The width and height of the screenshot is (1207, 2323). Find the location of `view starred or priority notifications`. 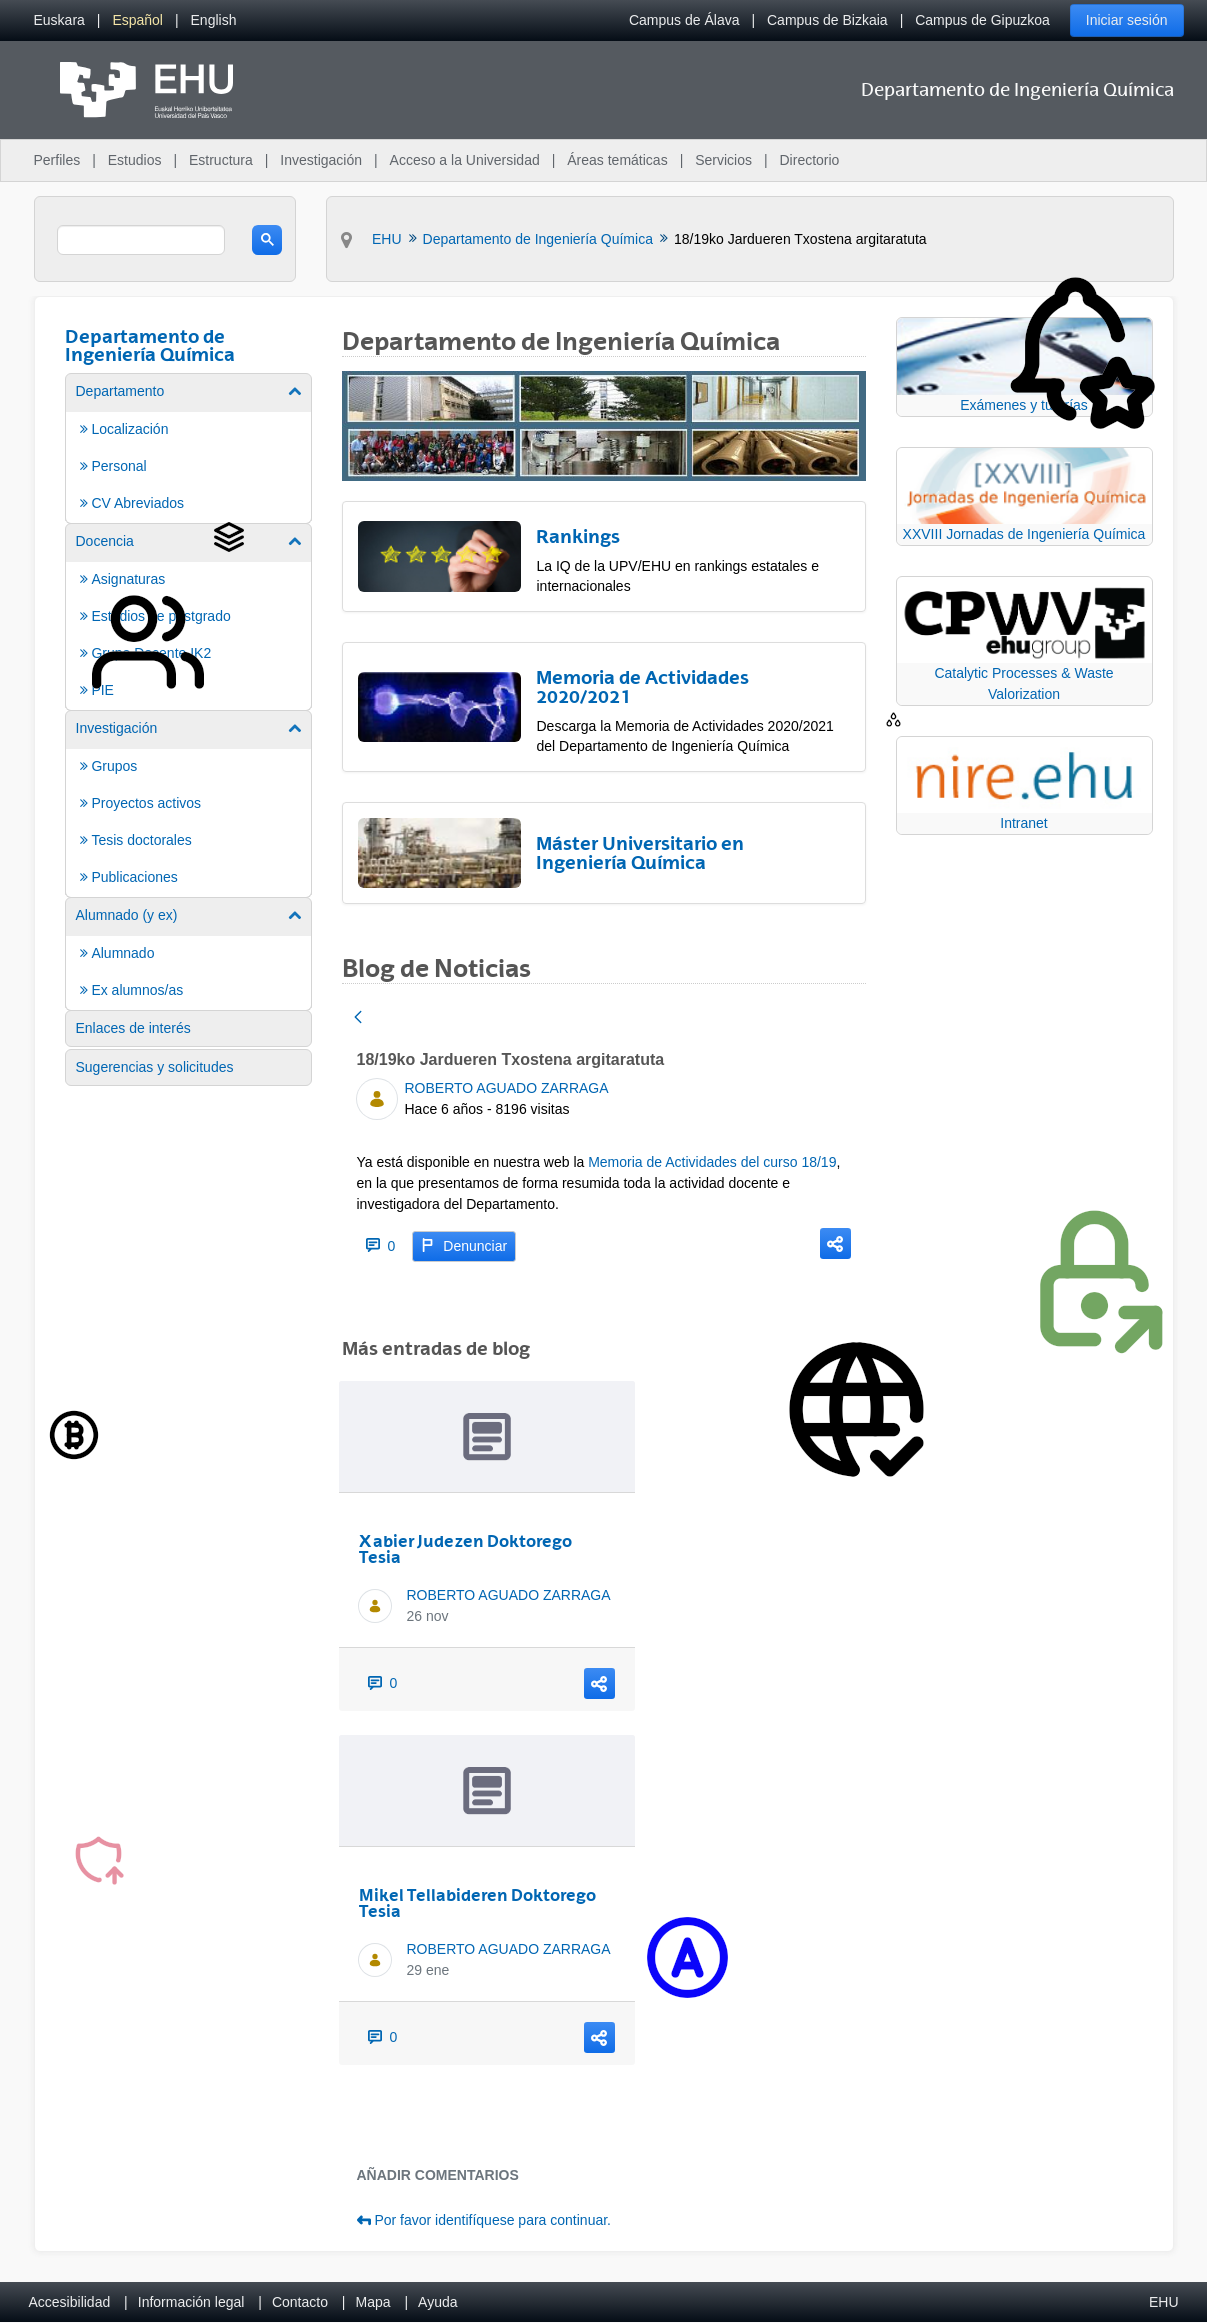

view starred or priority notifications is located at coordinates (1075, 349).